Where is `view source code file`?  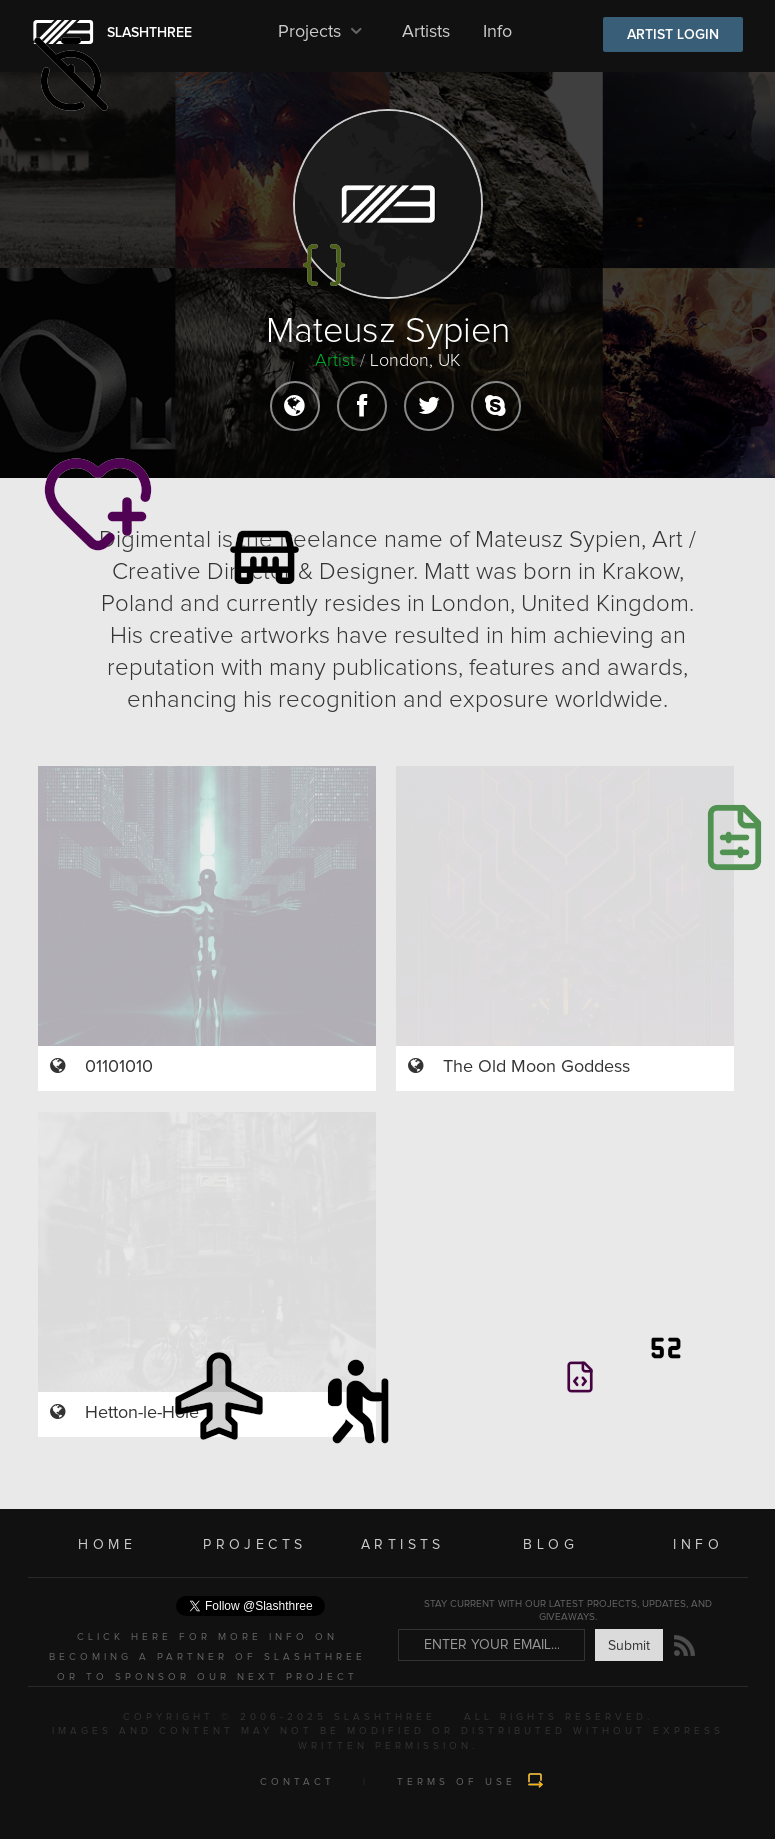
view source code file is located at coordinates (580, 1377).